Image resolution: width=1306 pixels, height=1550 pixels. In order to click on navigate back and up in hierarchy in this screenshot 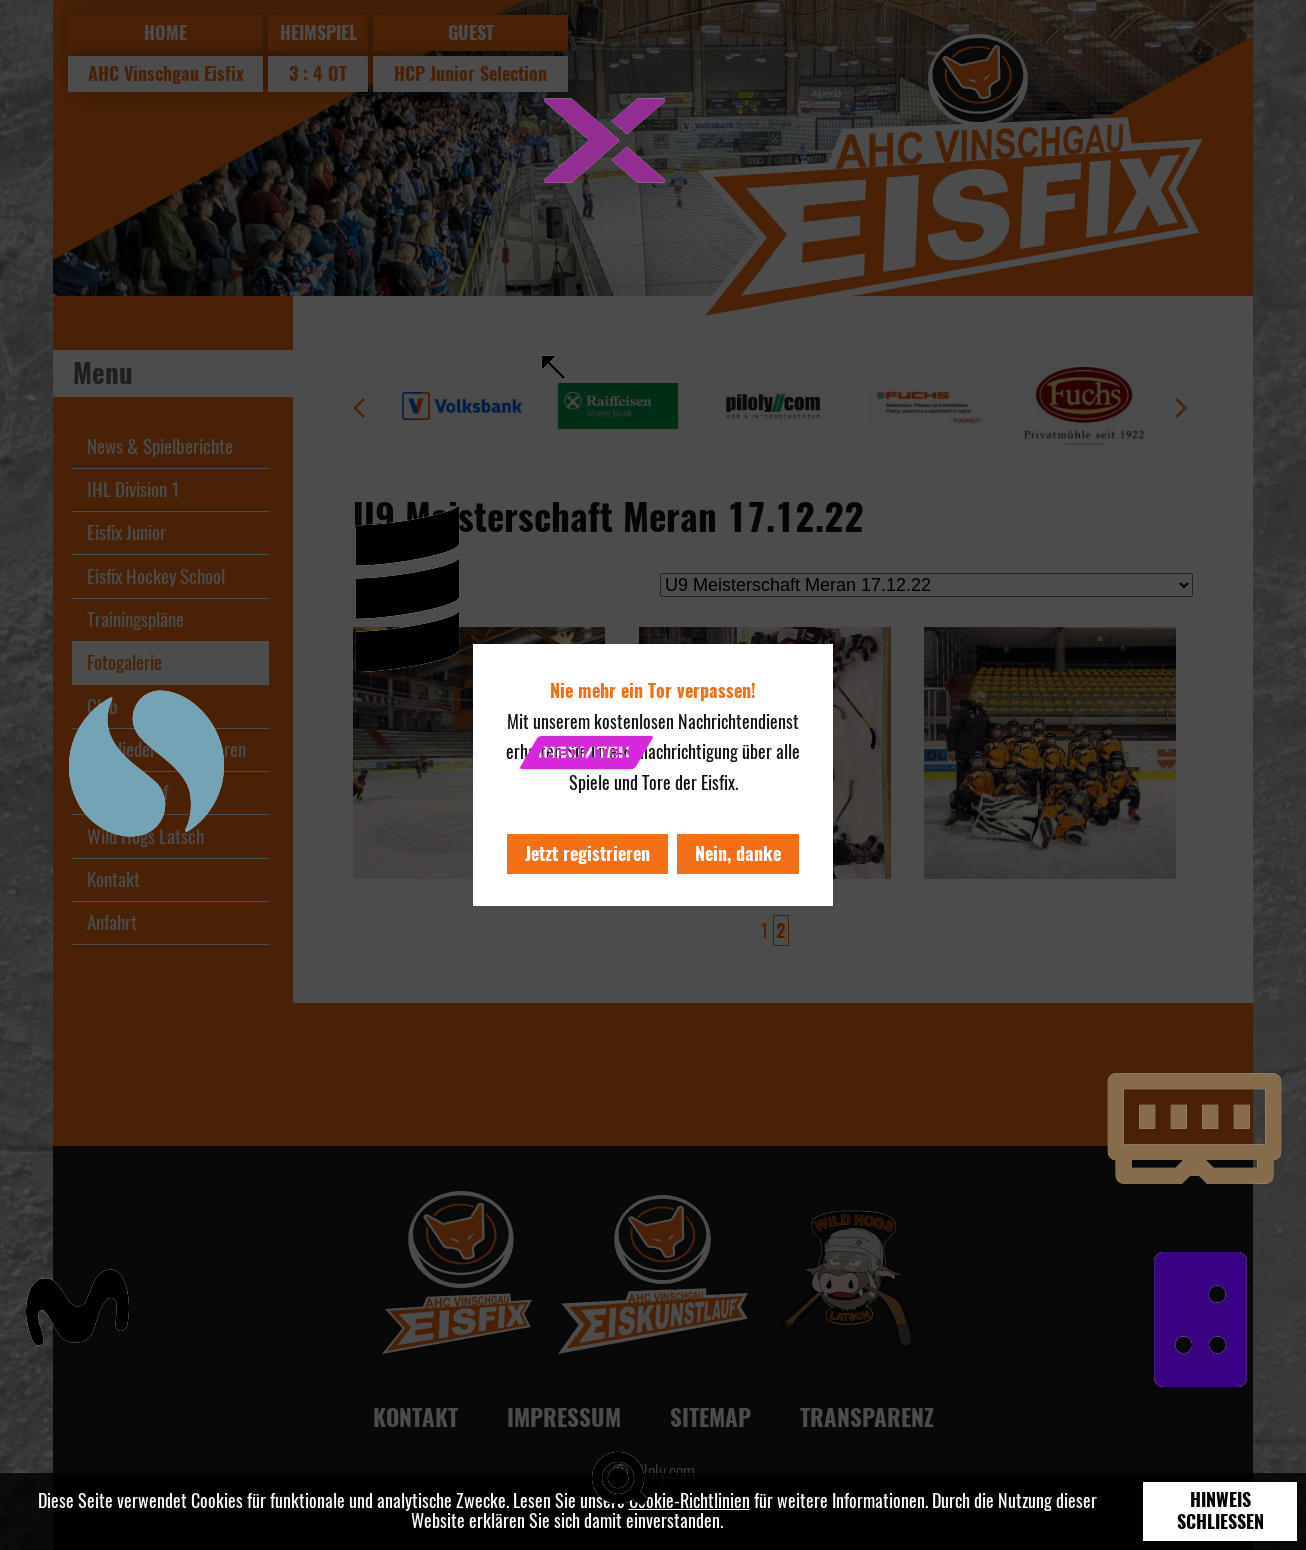, I will do `click(553, 367)`.